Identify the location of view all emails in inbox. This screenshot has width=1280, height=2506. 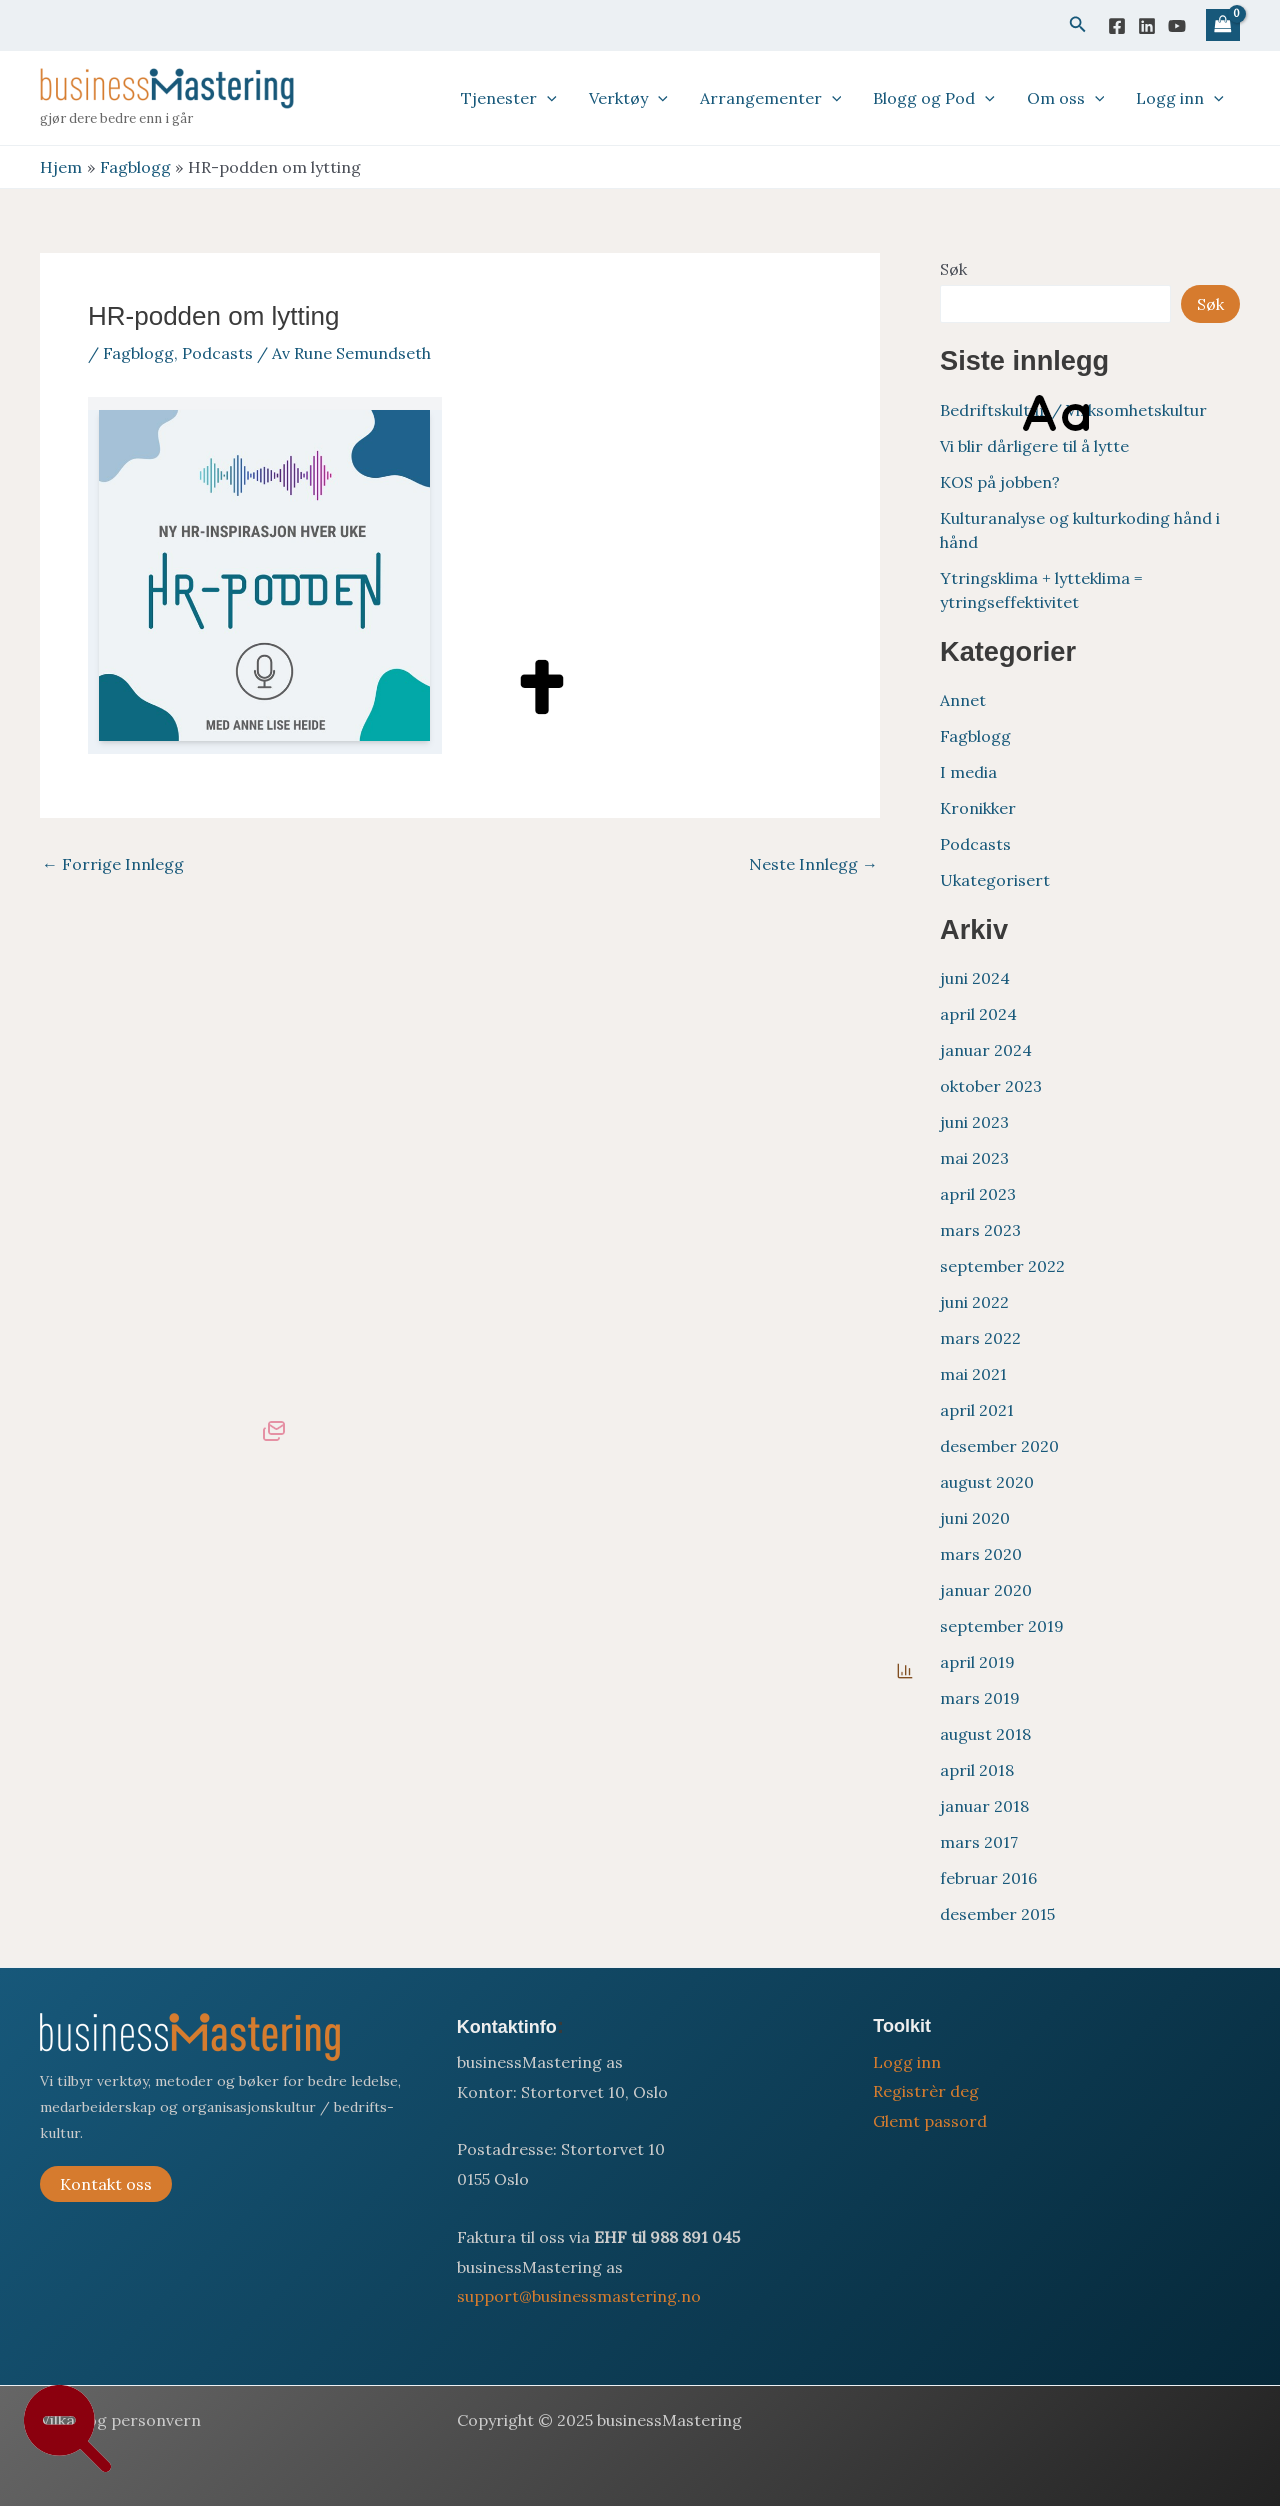
(274, 1431).